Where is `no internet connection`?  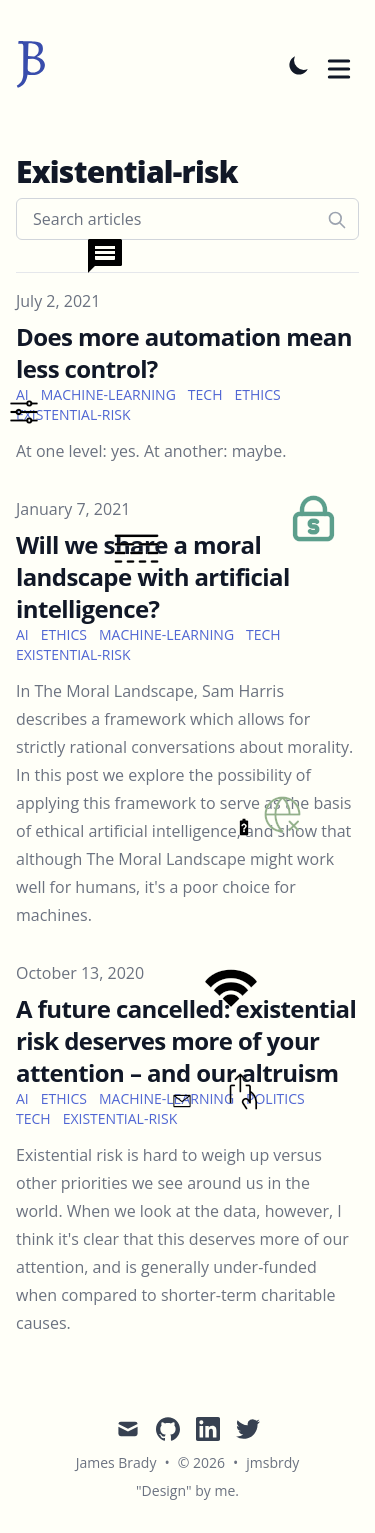
no internet connection is located at coordinates (282, 814).